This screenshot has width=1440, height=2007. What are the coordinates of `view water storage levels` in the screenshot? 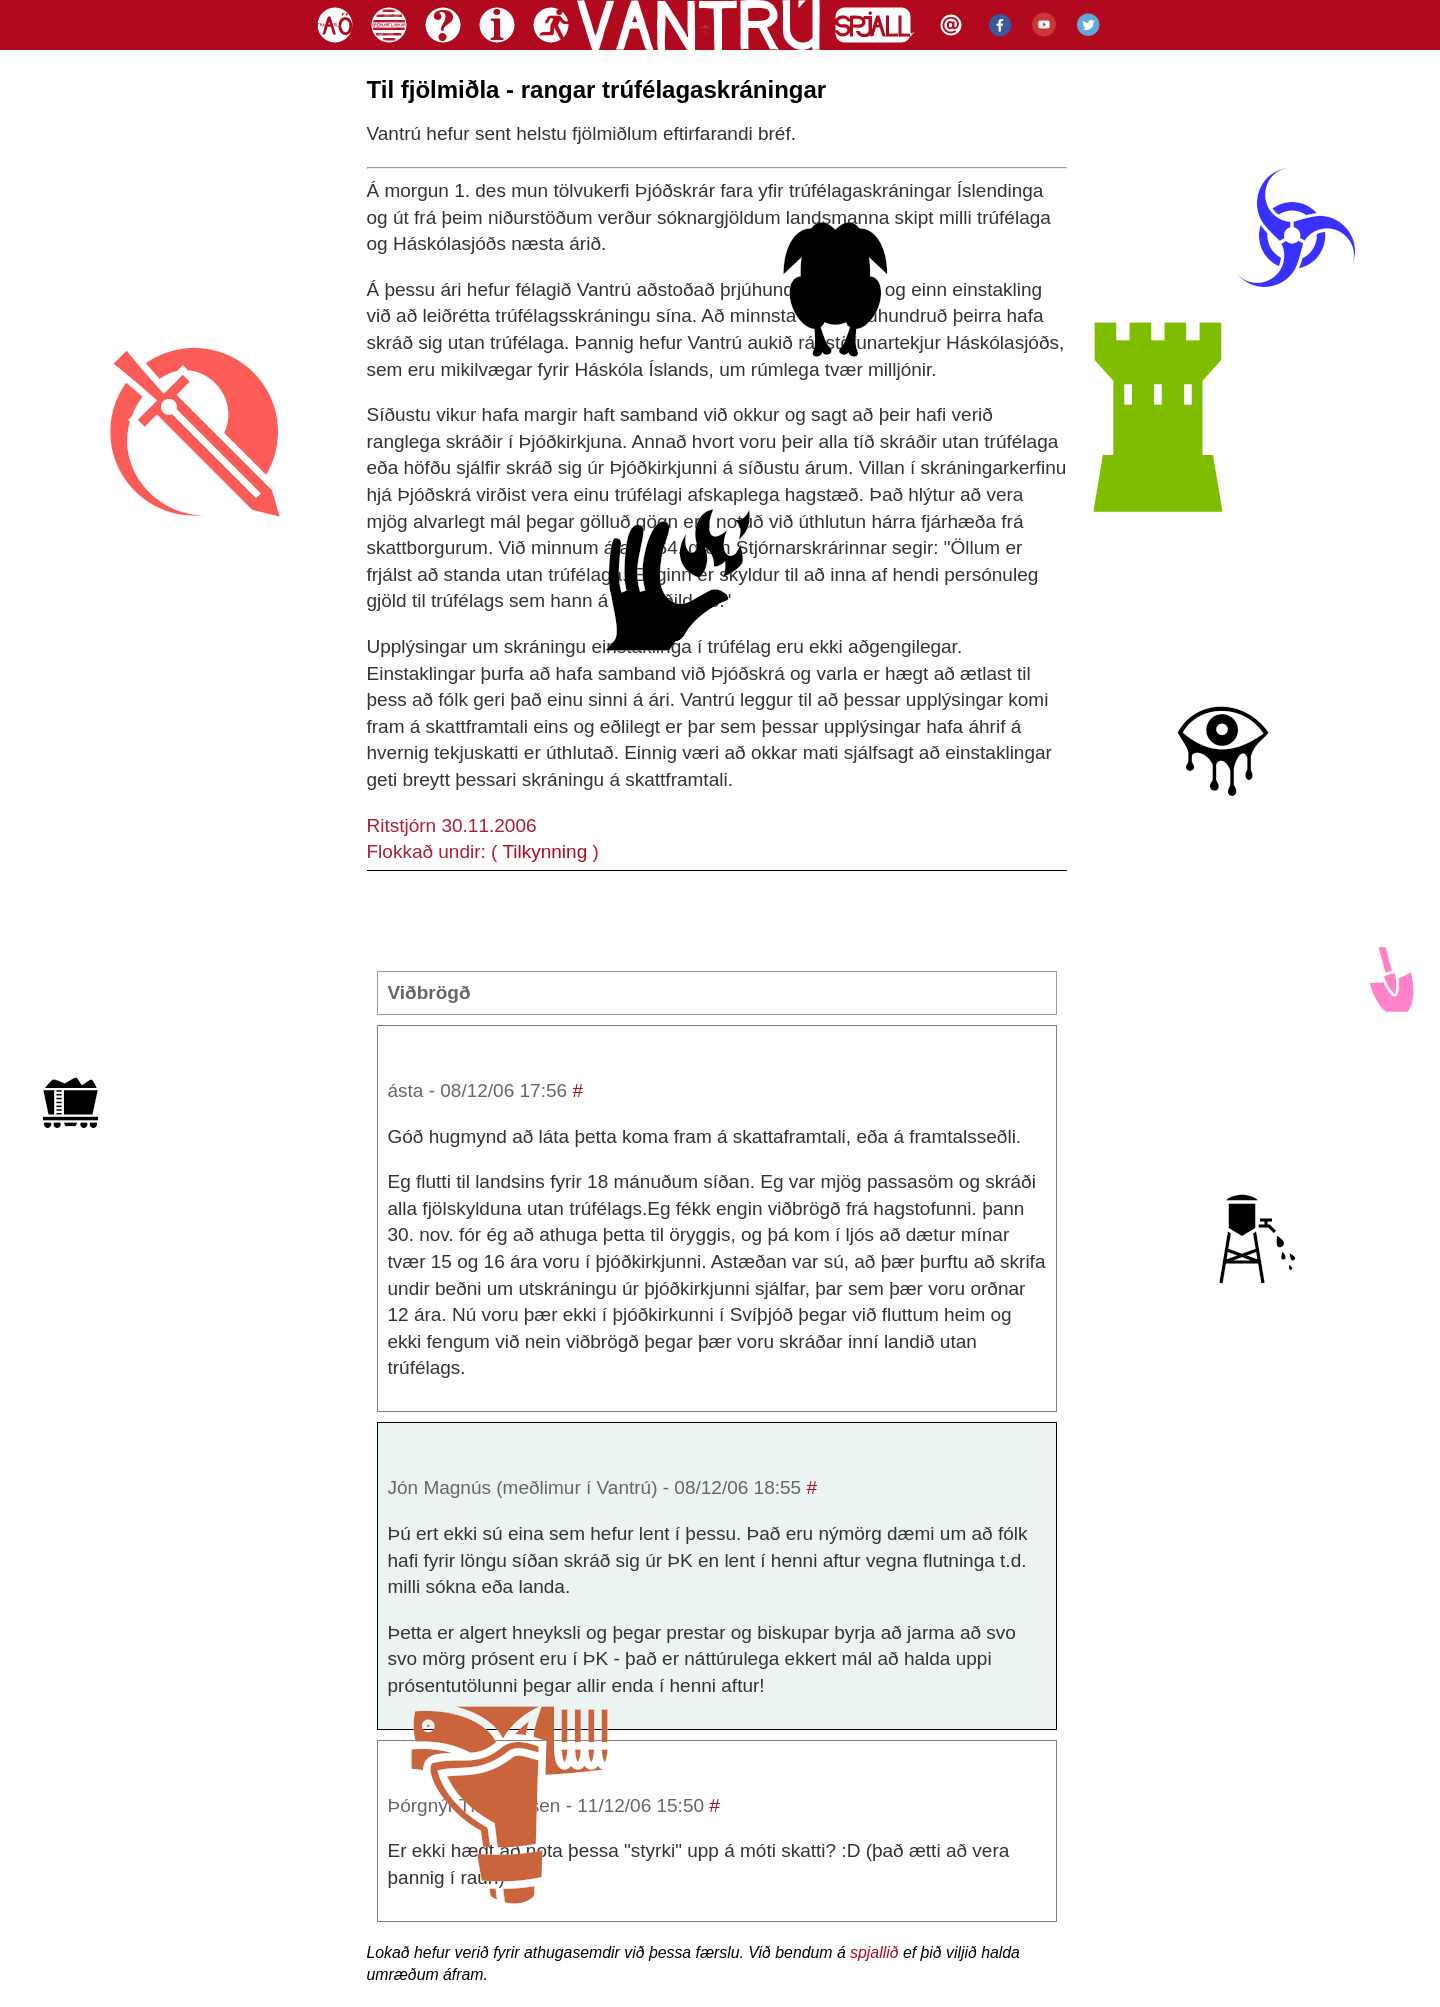 It's located at (1260, 1238).